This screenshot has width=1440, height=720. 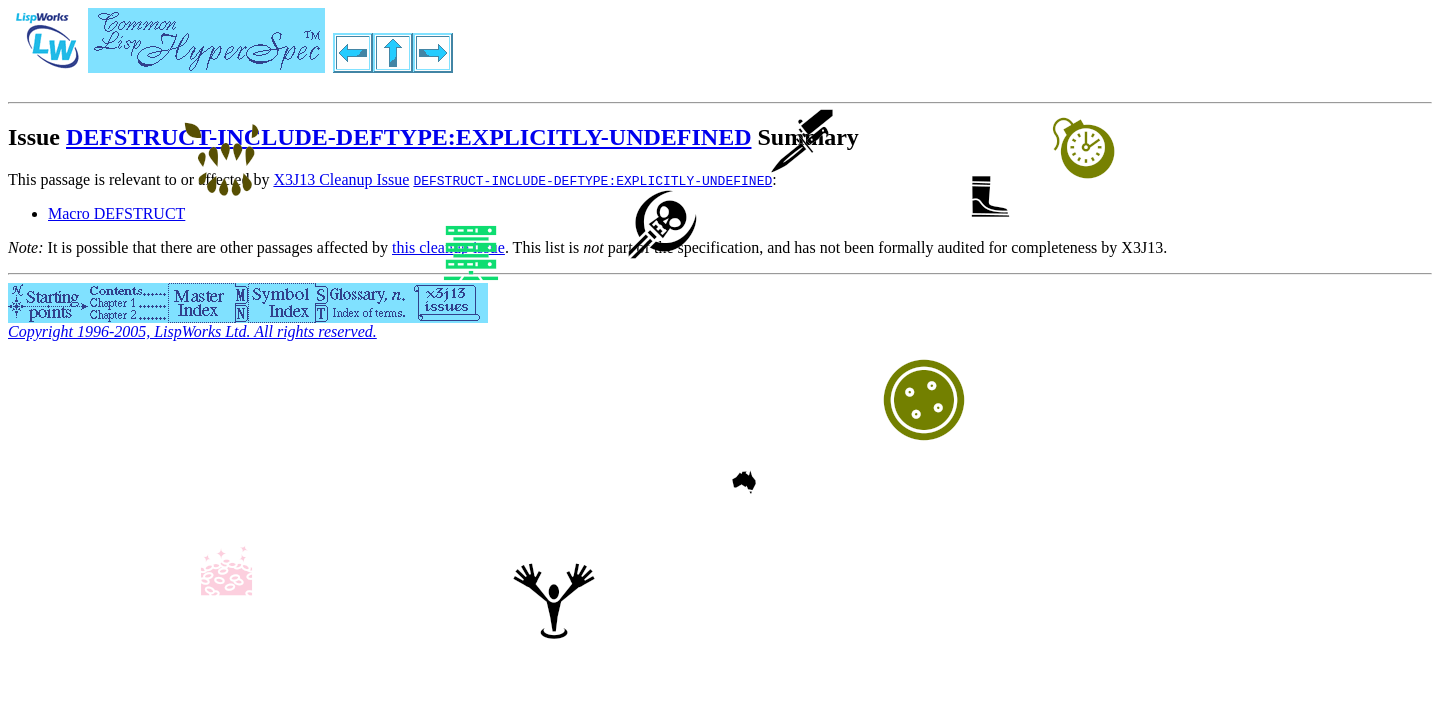 What do you see at coordinates (226, 570) in the screenshot?
I see `view your in-game currency or coins` at bounding box center [226, 570].